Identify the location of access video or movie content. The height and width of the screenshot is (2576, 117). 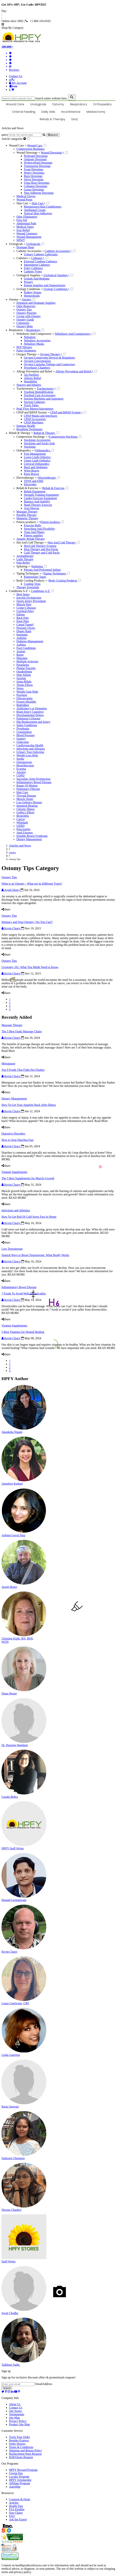
(13, 980).